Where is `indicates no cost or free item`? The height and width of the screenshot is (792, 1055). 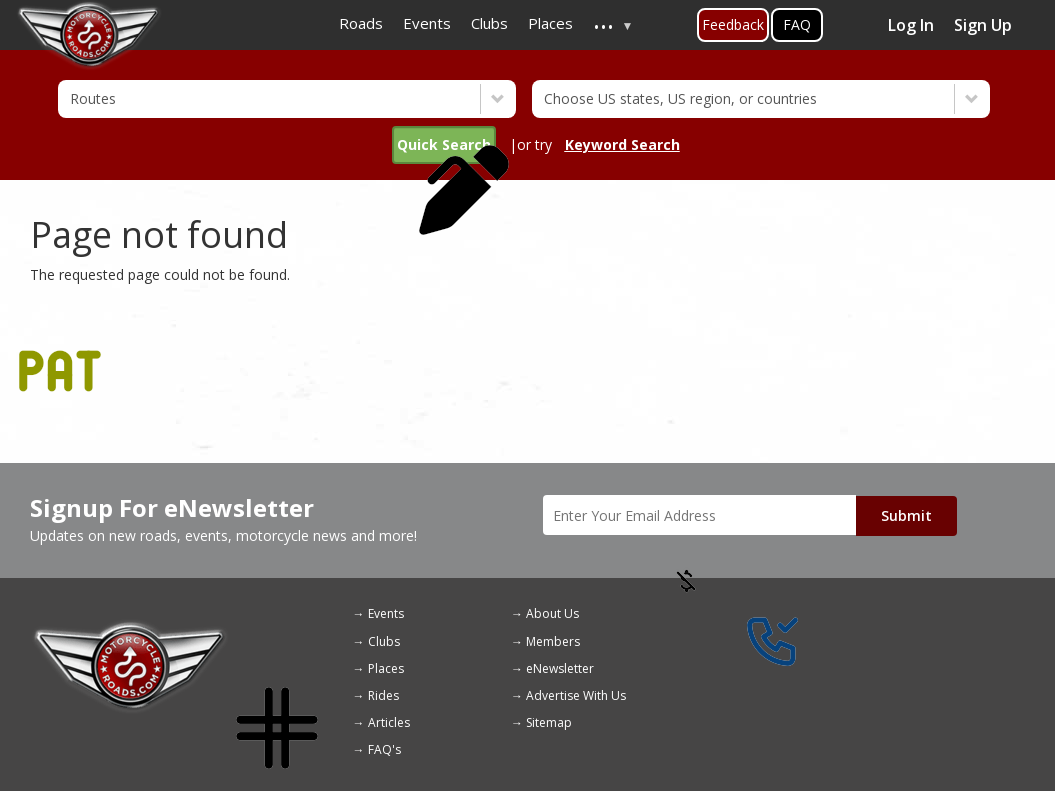 indicates no cost or free item is located at coordinates (686, 581).